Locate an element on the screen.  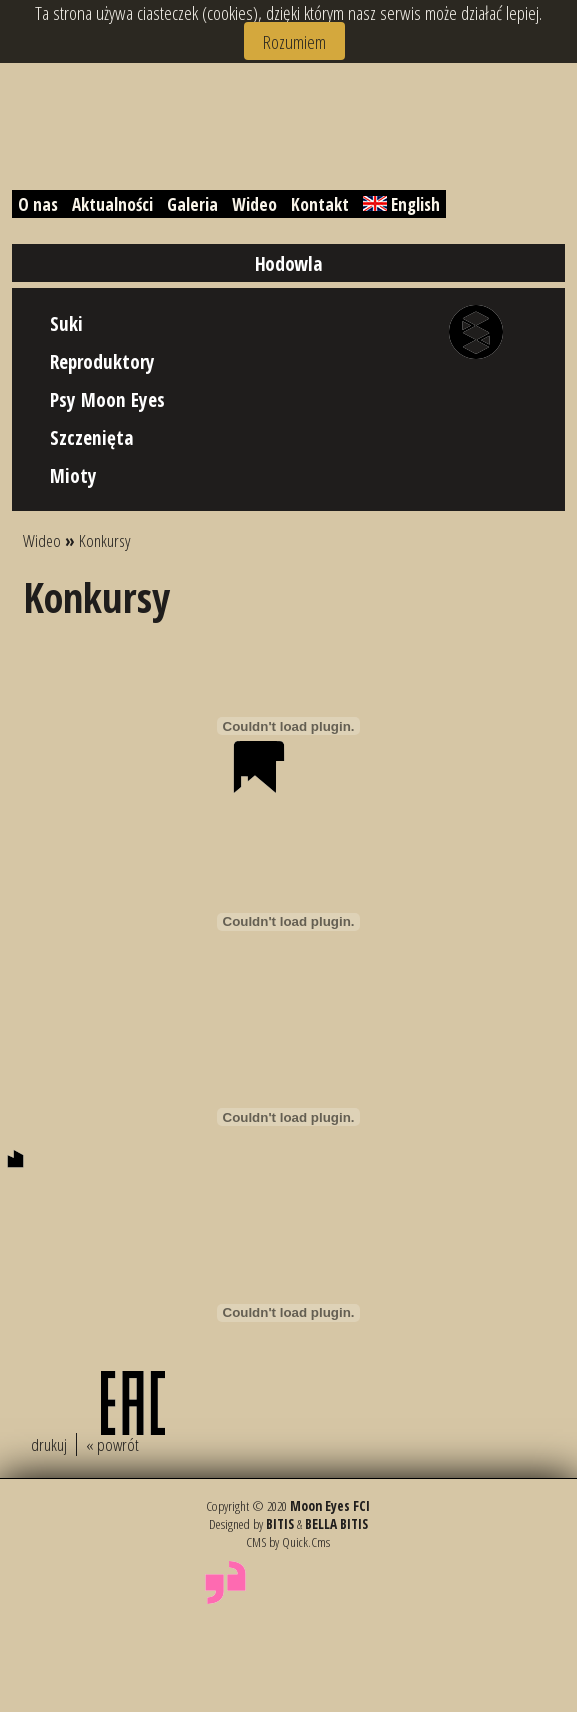
view building or property details is located at coordinates (15, 1159).